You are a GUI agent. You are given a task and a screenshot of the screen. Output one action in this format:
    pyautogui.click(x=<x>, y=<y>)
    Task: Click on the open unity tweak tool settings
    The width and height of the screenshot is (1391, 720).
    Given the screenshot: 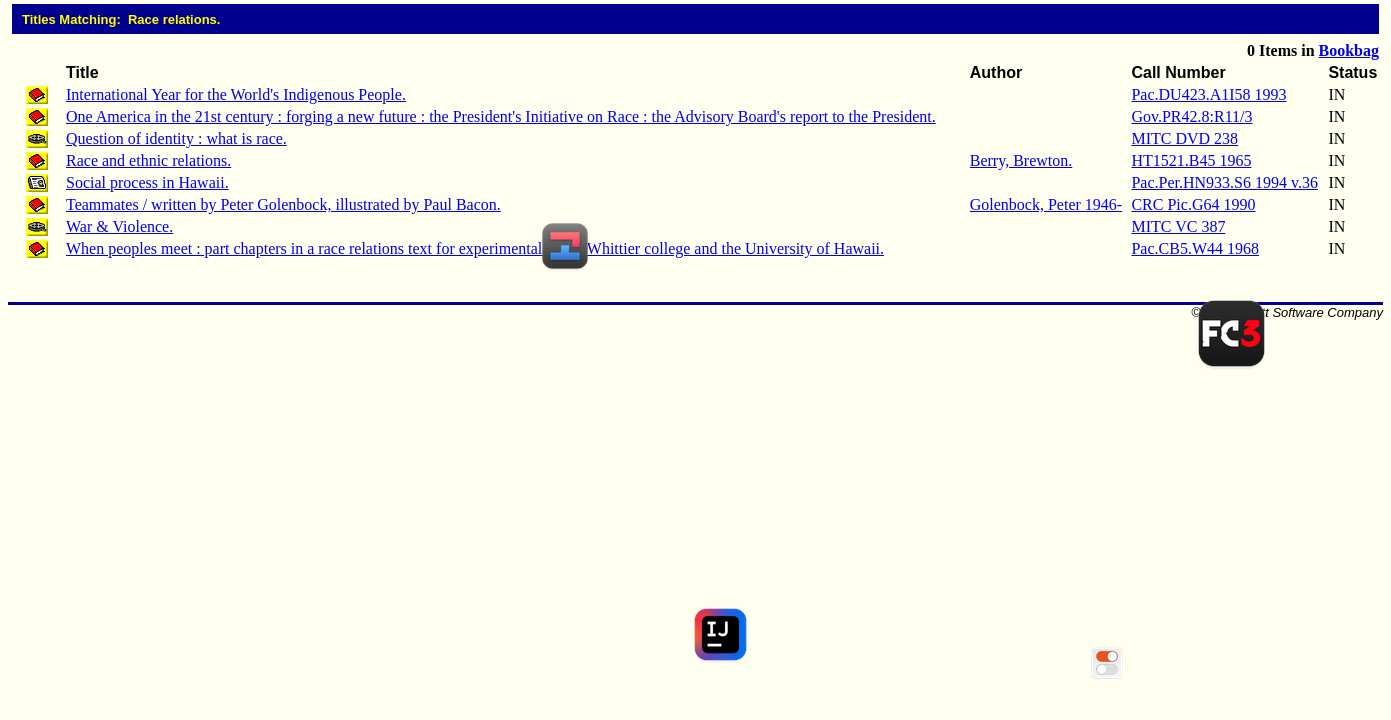 What is the action you would take?
    pyautogui.click(x=1107, y=663)
    